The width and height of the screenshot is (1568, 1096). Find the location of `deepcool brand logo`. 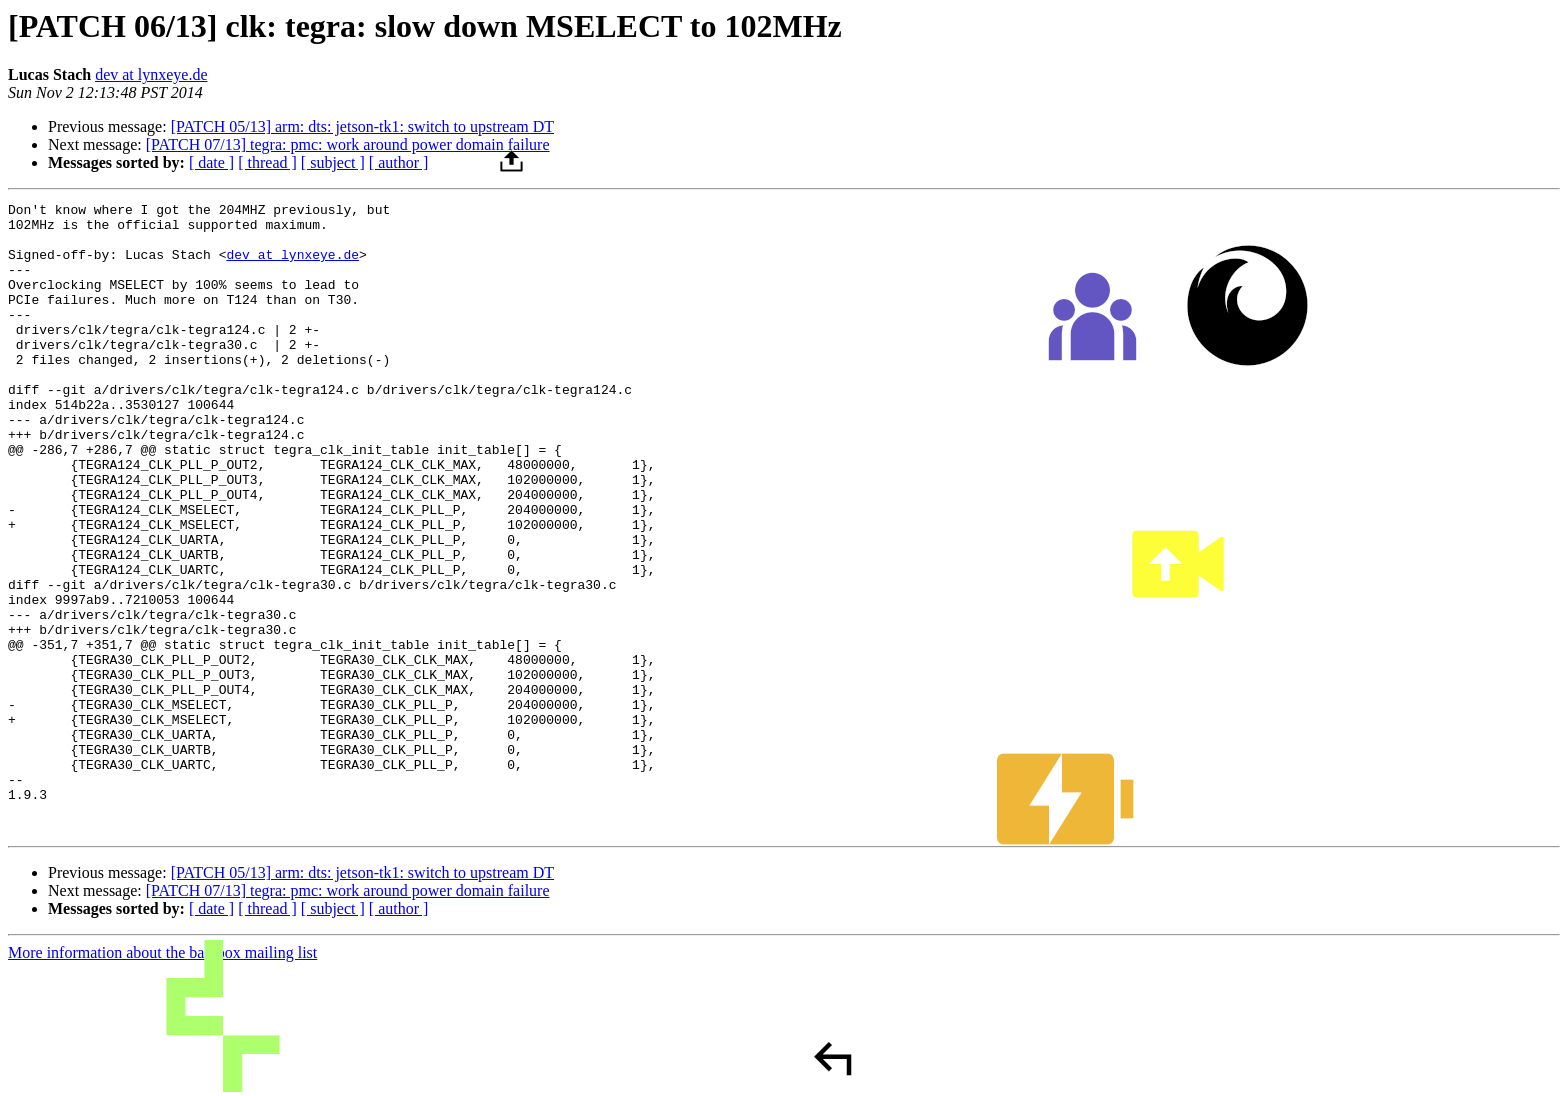

deepcool brand logo is located at coordinates (223, 1016).